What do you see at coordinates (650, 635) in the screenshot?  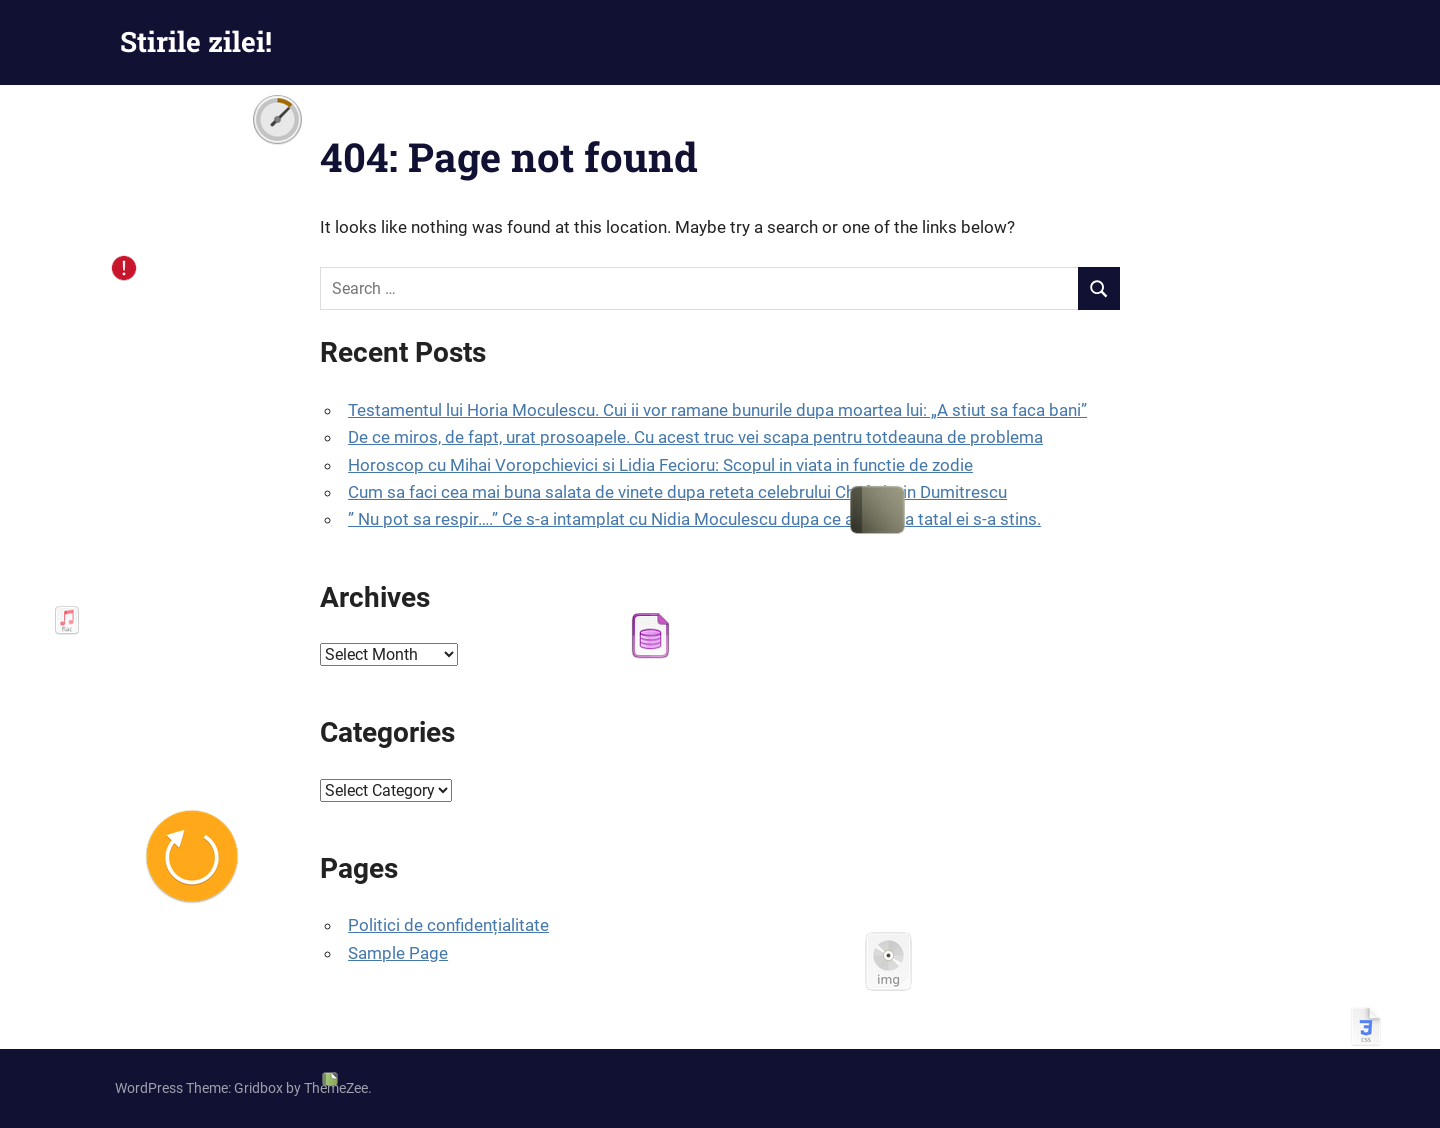 I see `libreoffice base database file` at bounding box center [650, 635].